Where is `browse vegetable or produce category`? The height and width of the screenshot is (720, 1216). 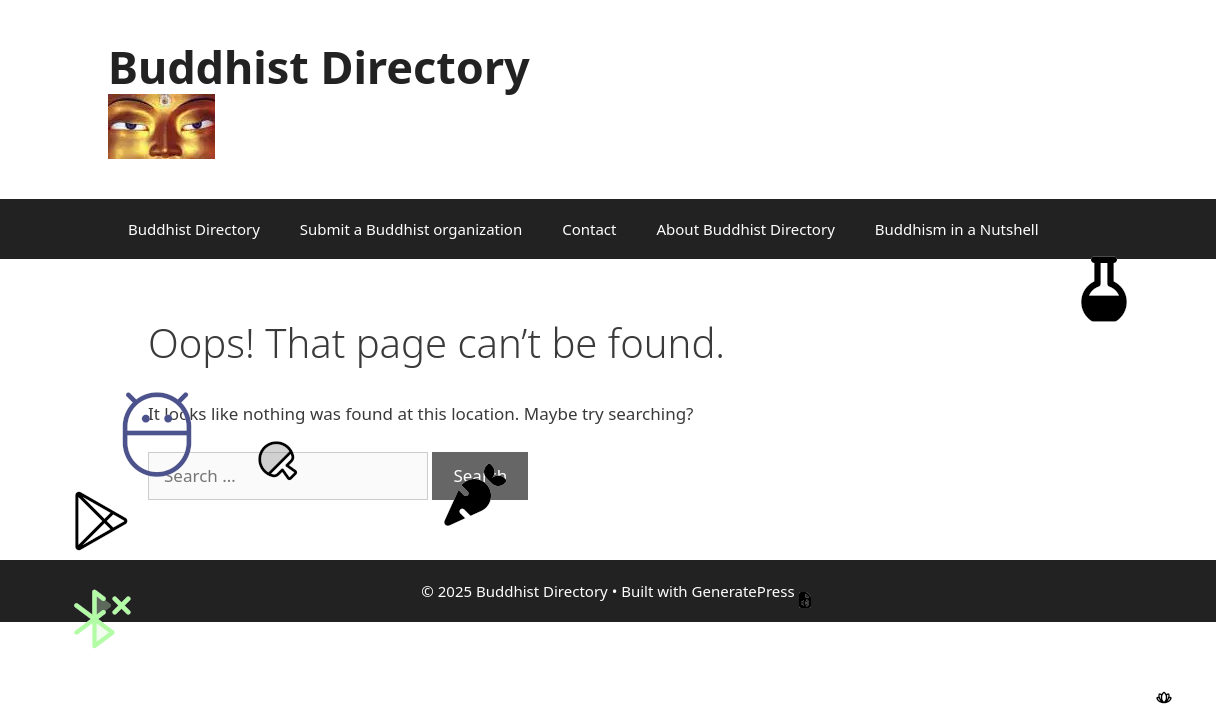 browse vegetable or produce category is located at coordinates (473, 497).